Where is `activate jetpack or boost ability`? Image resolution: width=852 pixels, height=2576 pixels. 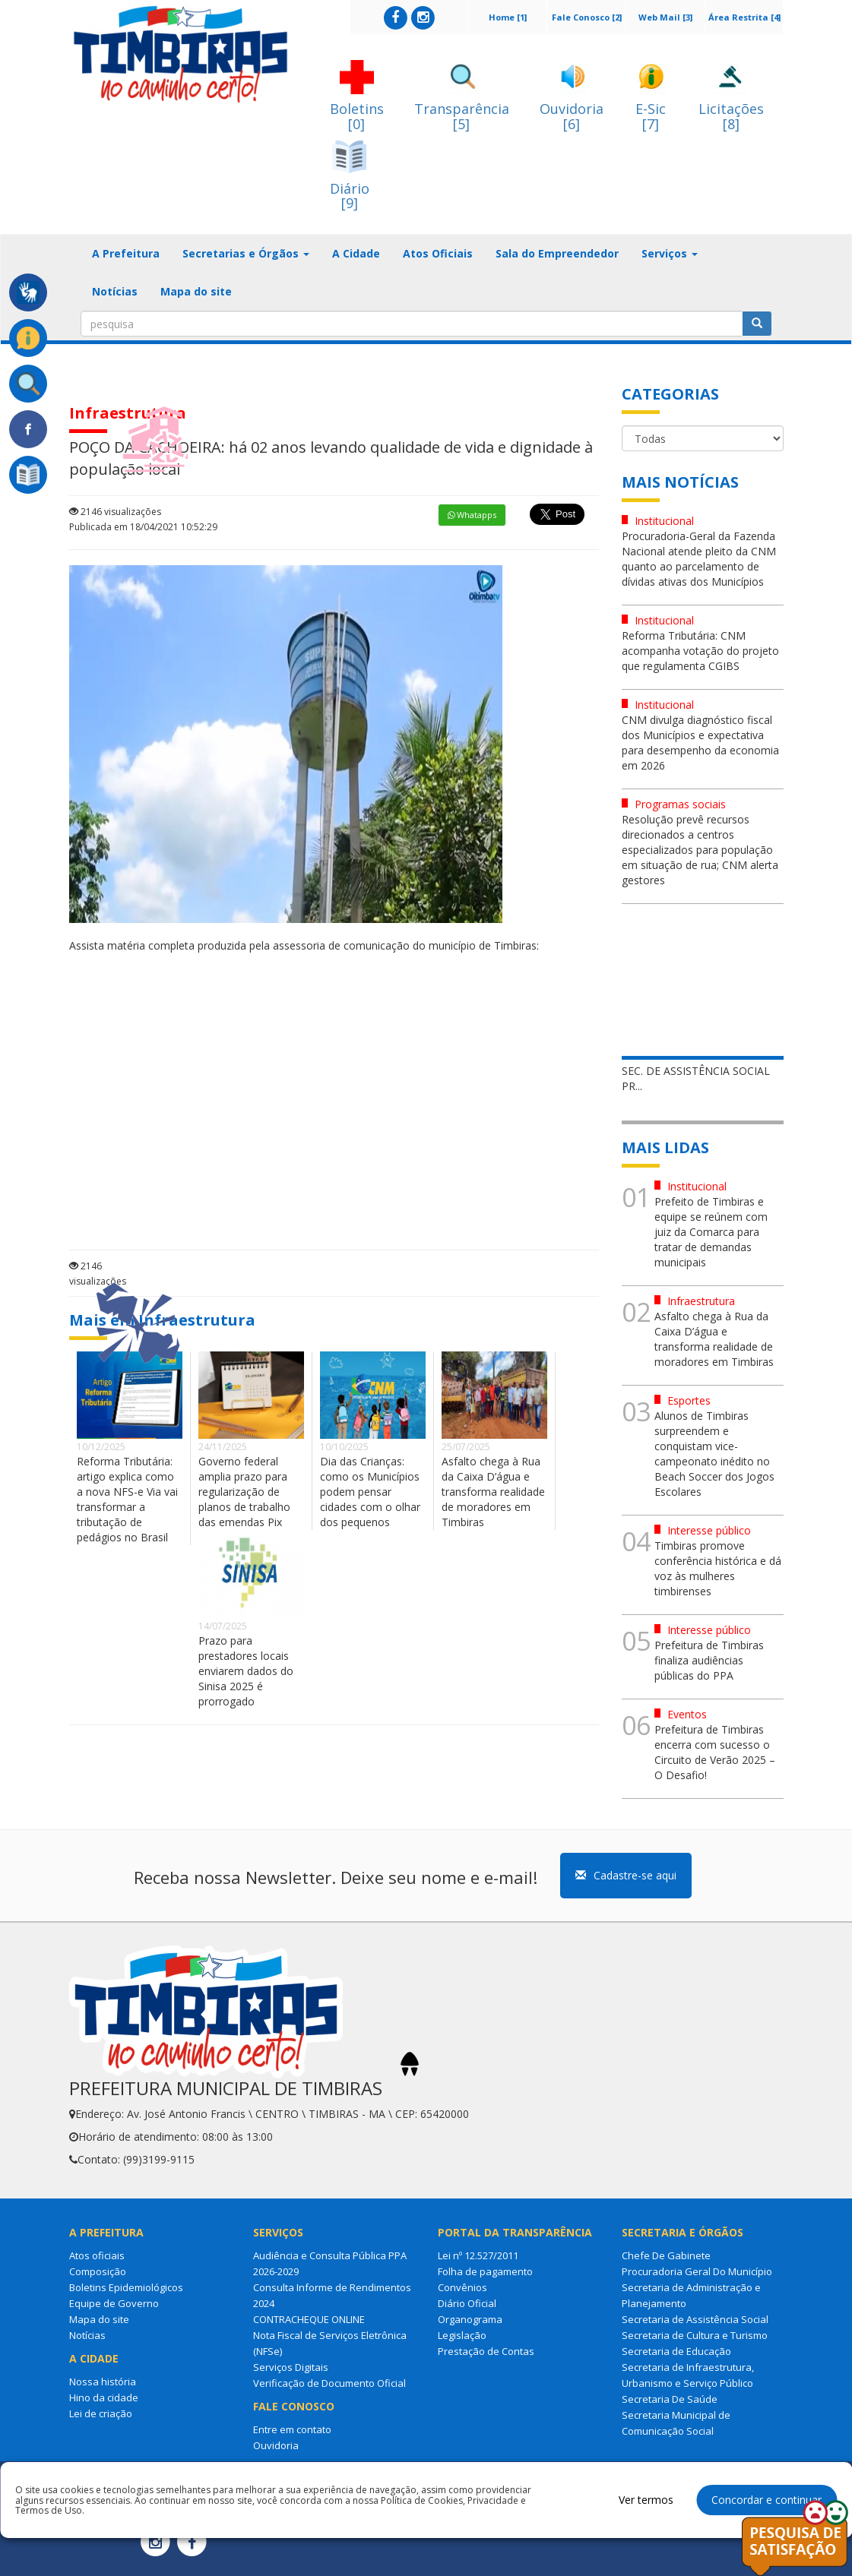 activate jetpack or boost ability is located at coordinates (410, 2064).